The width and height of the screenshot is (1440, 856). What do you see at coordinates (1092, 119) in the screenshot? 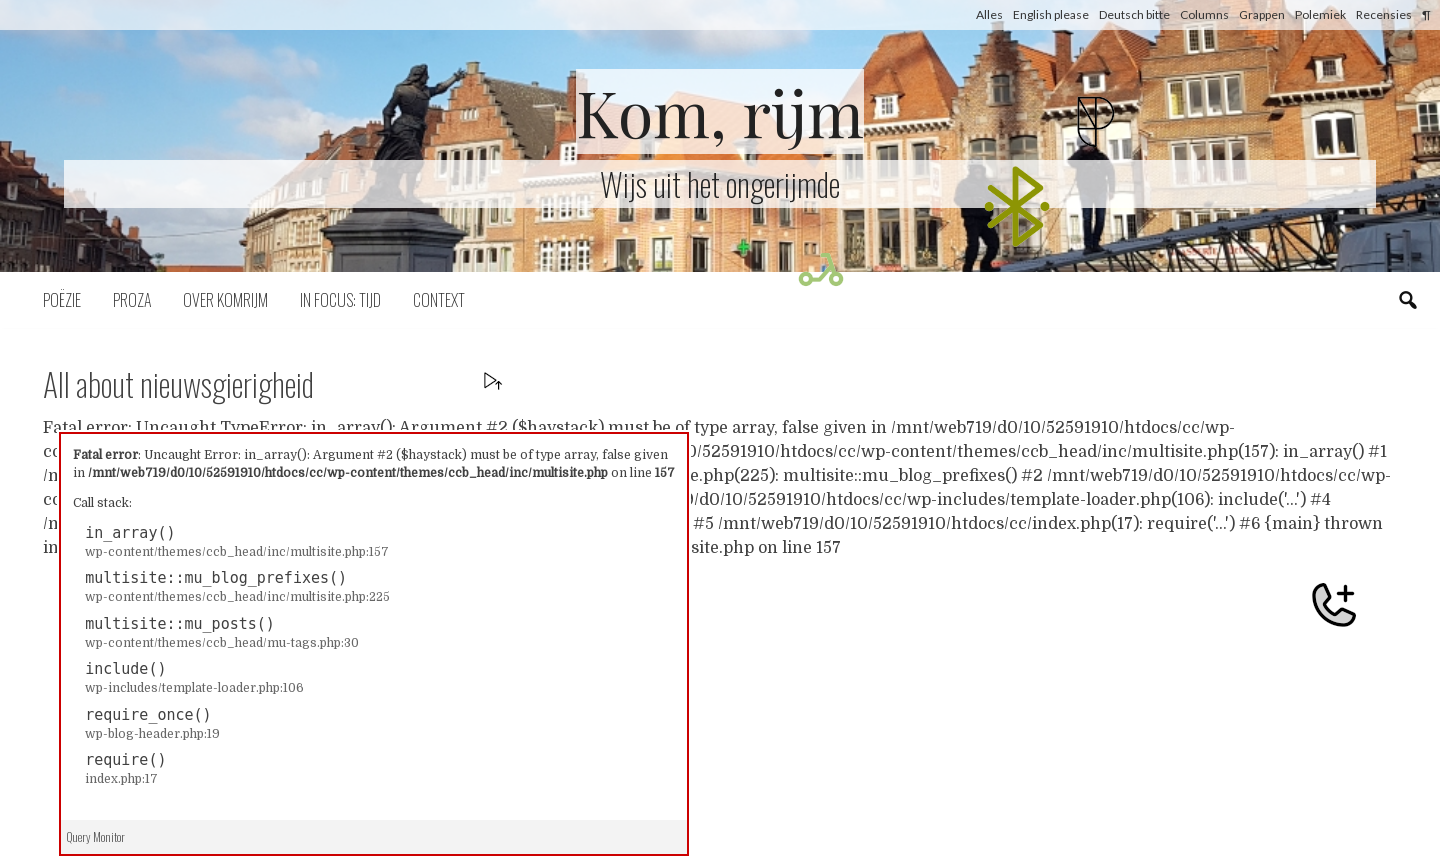
I see `phosphor icons library logo` at bounding box center [1092, 119].